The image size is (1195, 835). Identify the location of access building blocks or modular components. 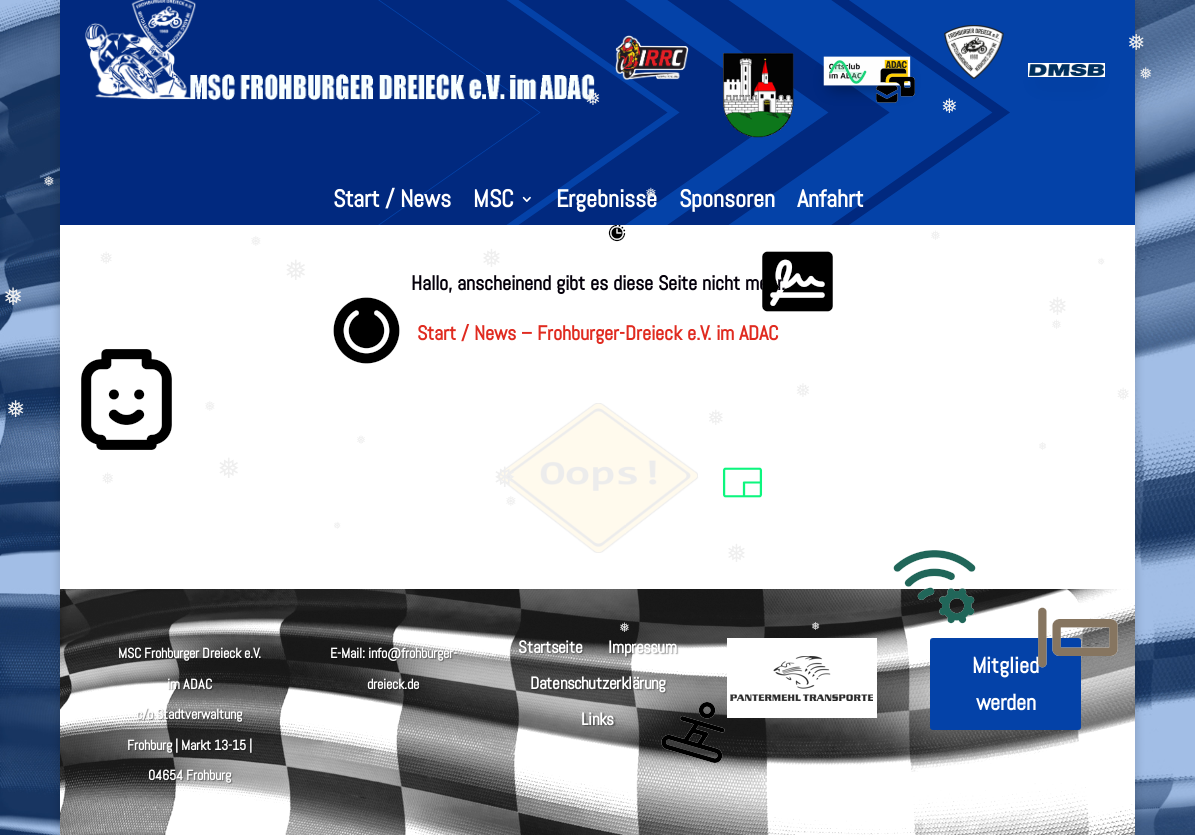
(126, 399).